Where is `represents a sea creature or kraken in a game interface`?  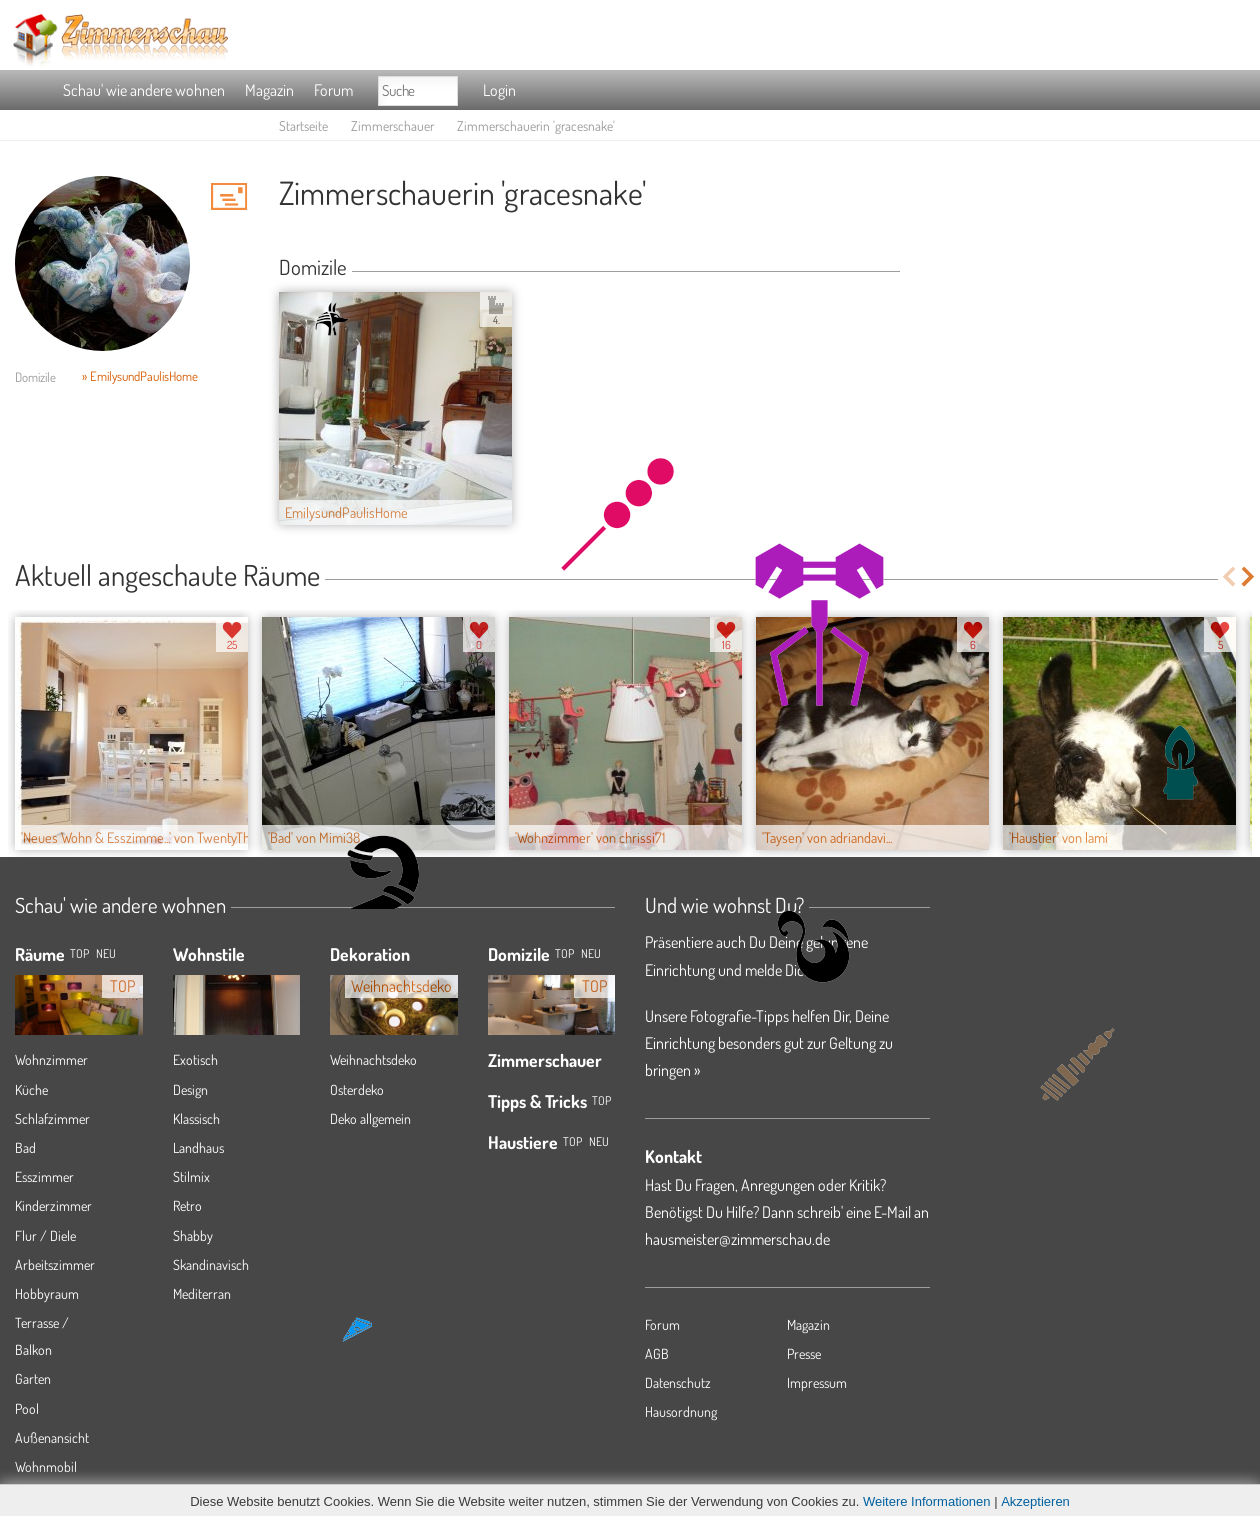
represents a sea creature or kraken in a game interface is located at coordinates (382, 872).